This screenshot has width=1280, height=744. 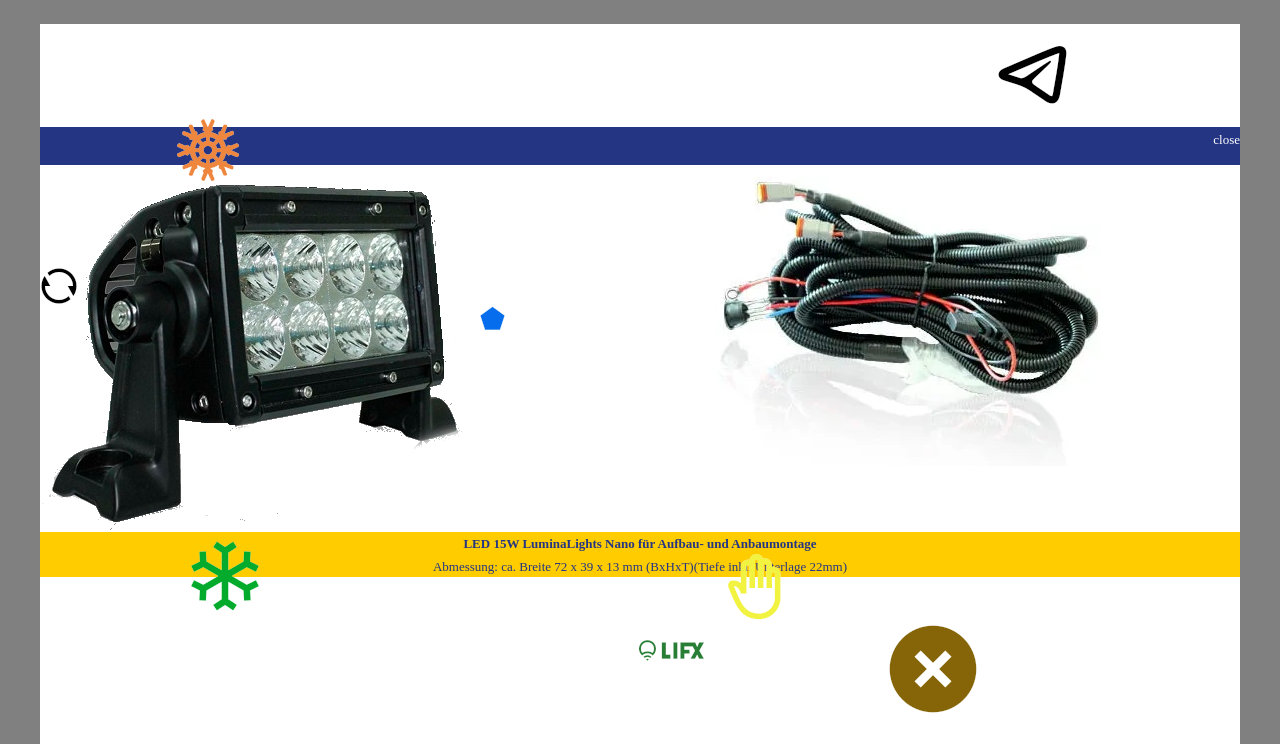 I want to click on close or dismiss a dialog, so click(x=933, y=669).